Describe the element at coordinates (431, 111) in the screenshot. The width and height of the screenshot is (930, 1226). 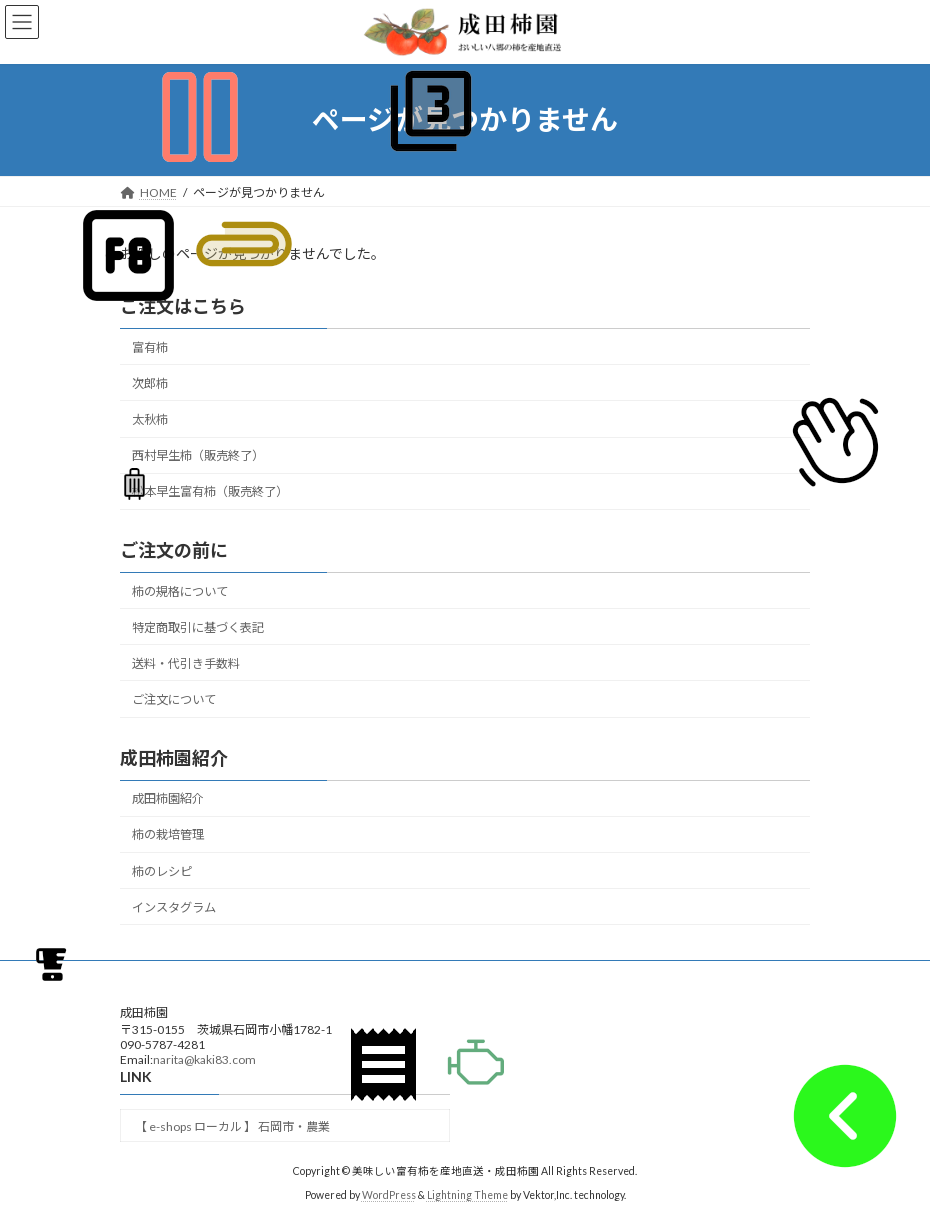
I see `select filter option 3` at that location.